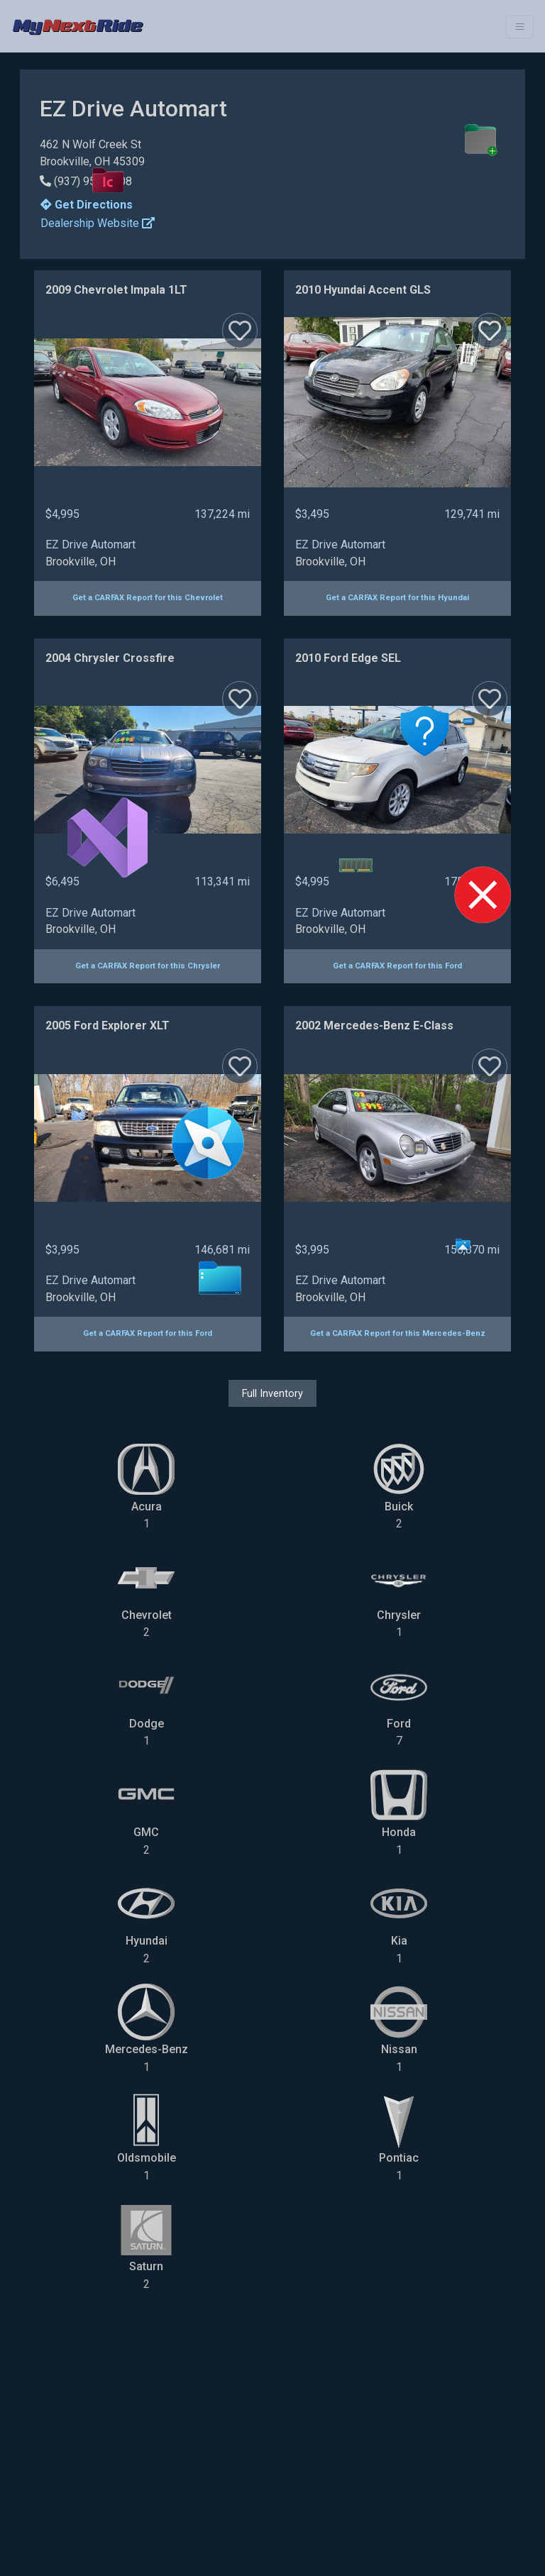 This screenshot has height=2576, width=545. I want to click on folder containing adobe incopy files, so click(108, 181).